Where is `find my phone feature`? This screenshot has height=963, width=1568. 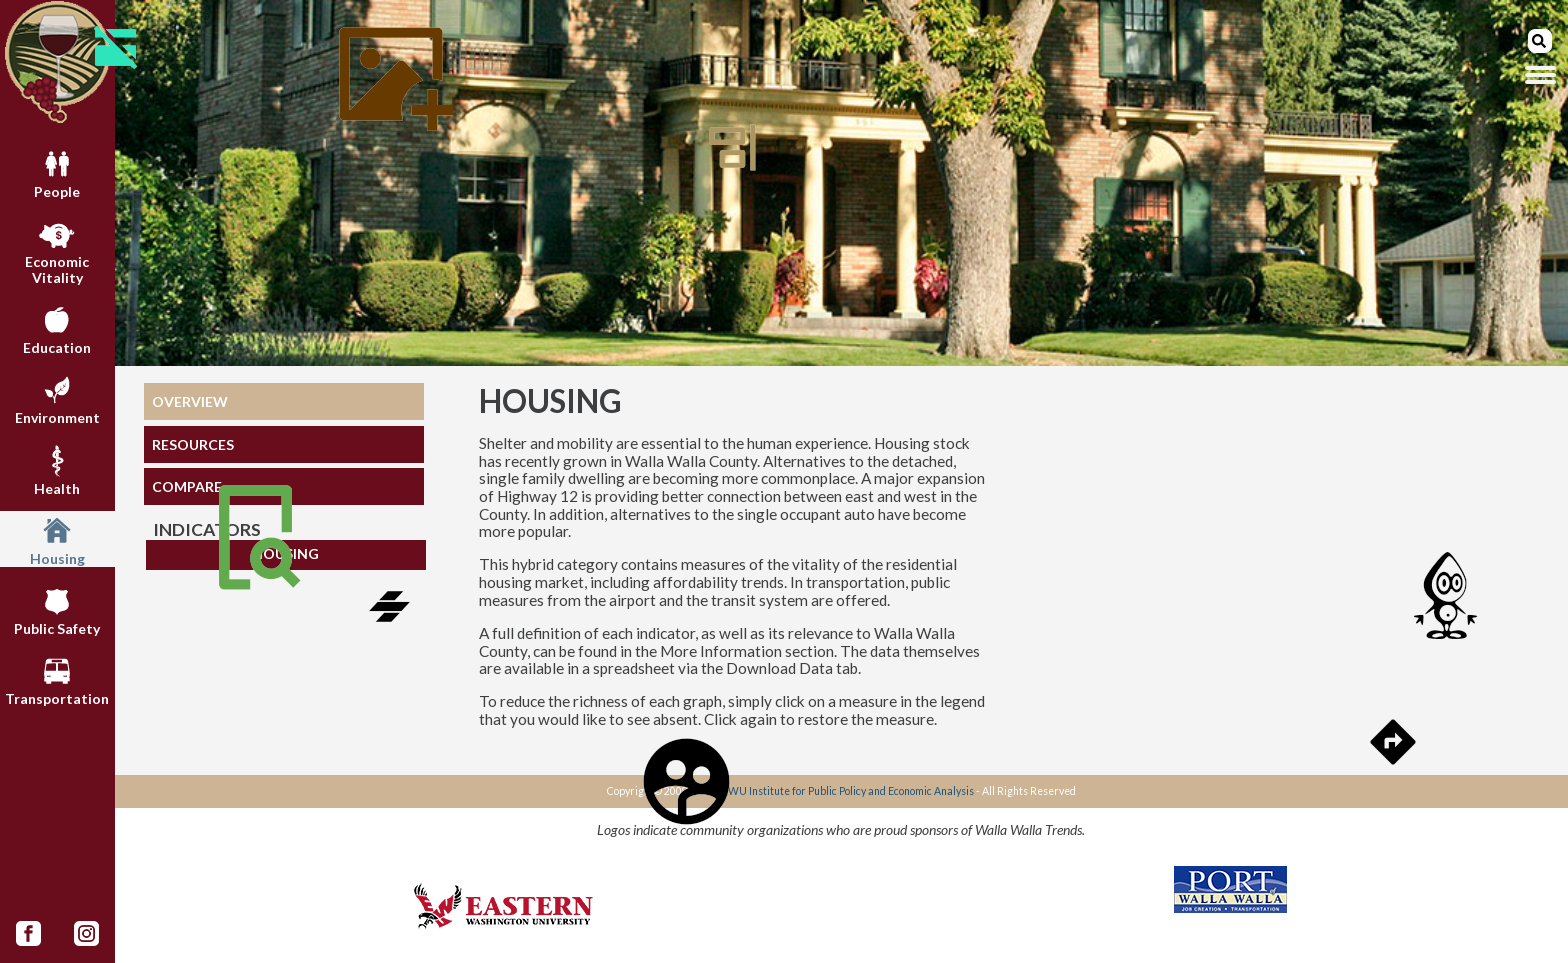 find my phone feature is located at coordinates (255, 537).